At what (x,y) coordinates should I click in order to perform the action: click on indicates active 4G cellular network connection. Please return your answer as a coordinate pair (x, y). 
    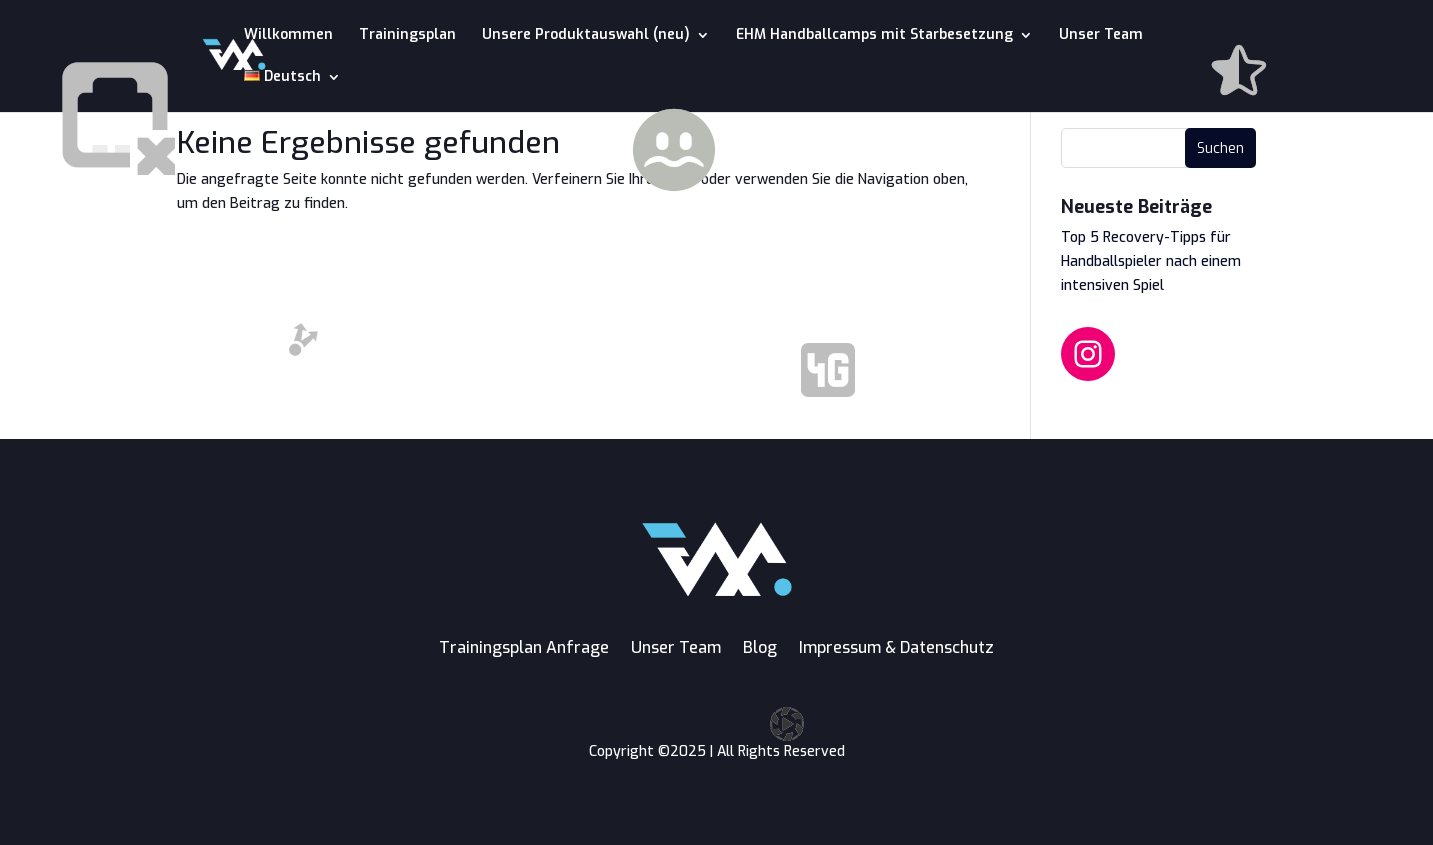
    Looking at the image, I should click on (828, 370).